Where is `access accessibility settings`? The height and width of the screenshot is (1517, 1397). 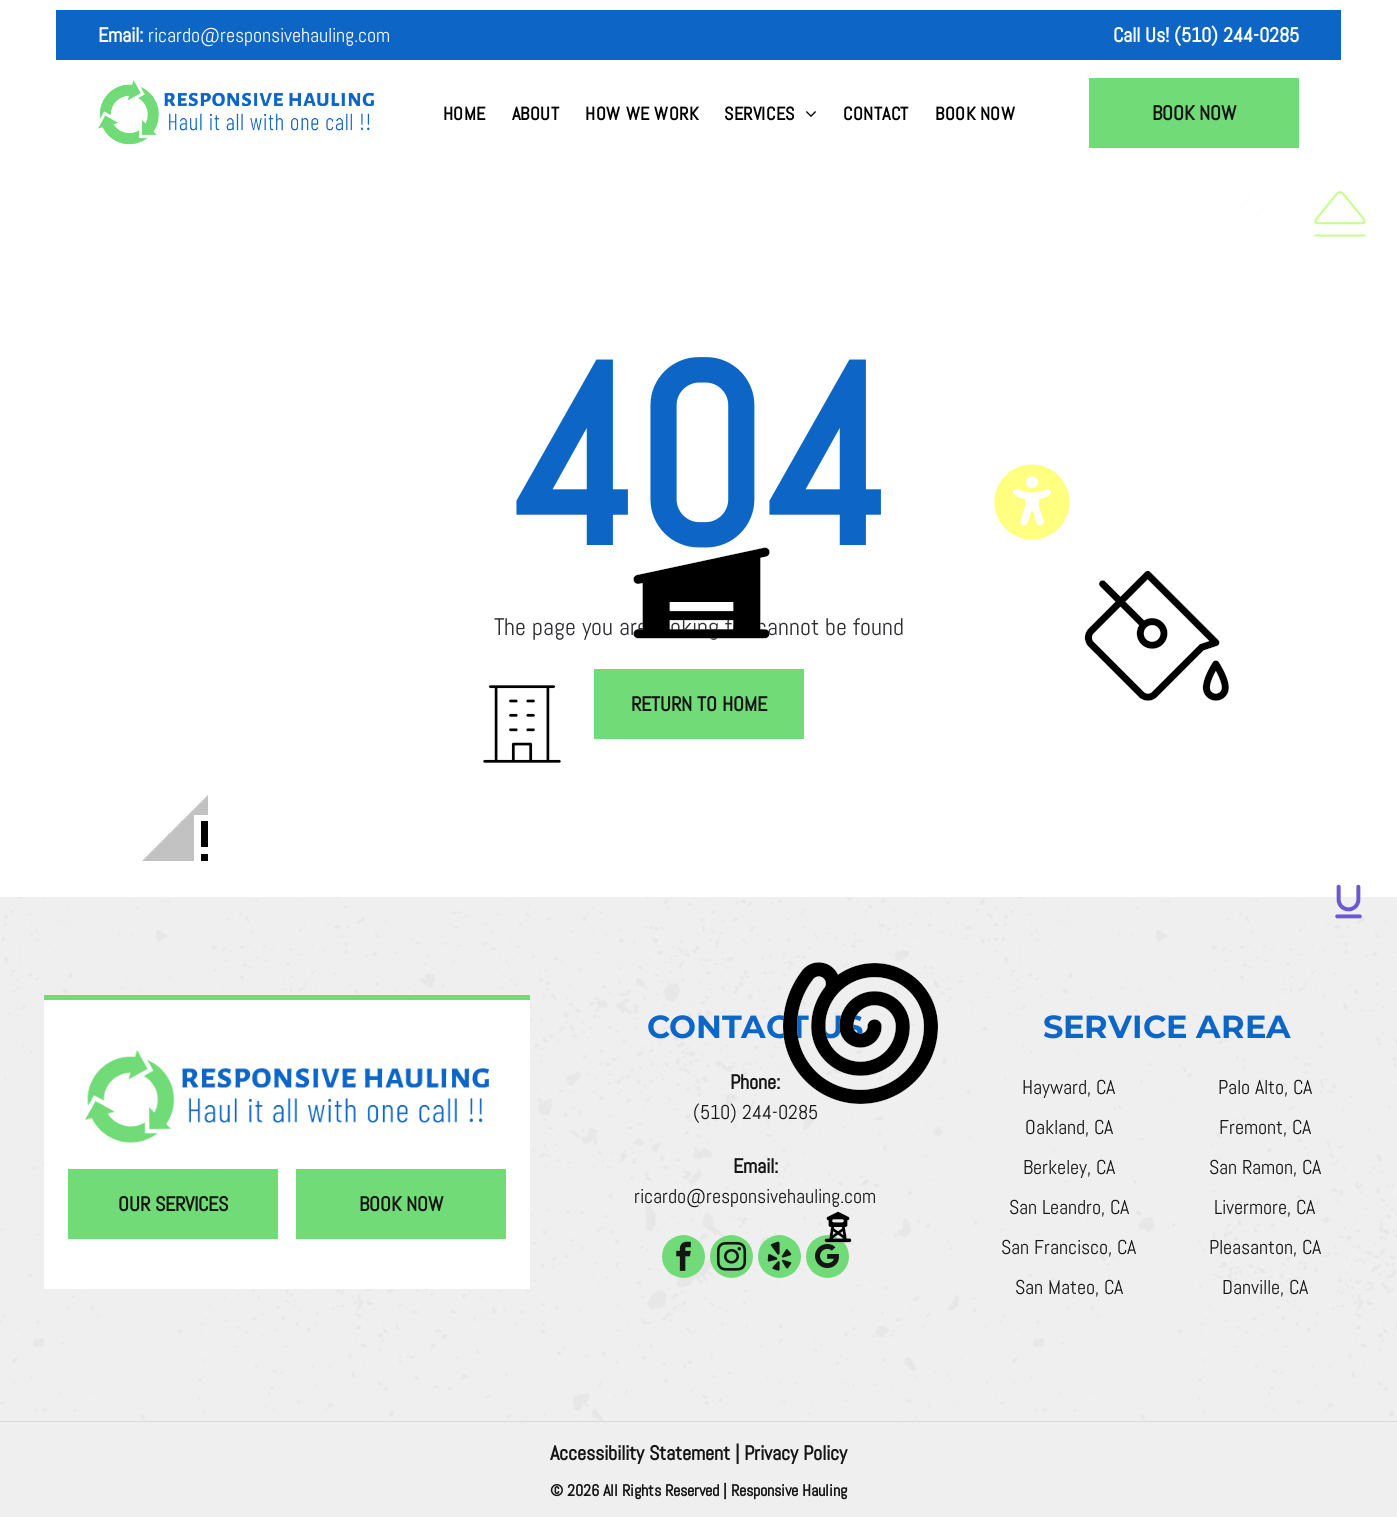 access accessibility settings is located at coordinates (1032, 502).